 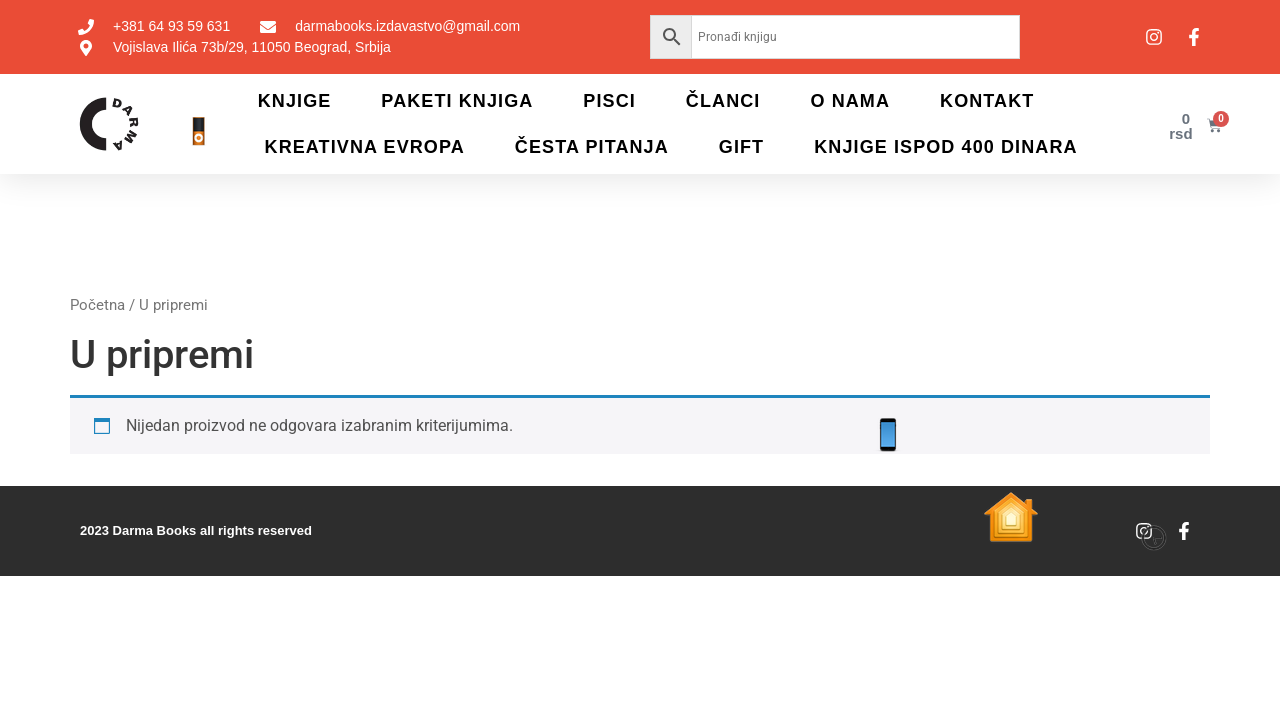 What do you see at coordinates (1153, 537) in the screenshot?
I see `view recently accessed files or items` at bounding box center [1153, 537].